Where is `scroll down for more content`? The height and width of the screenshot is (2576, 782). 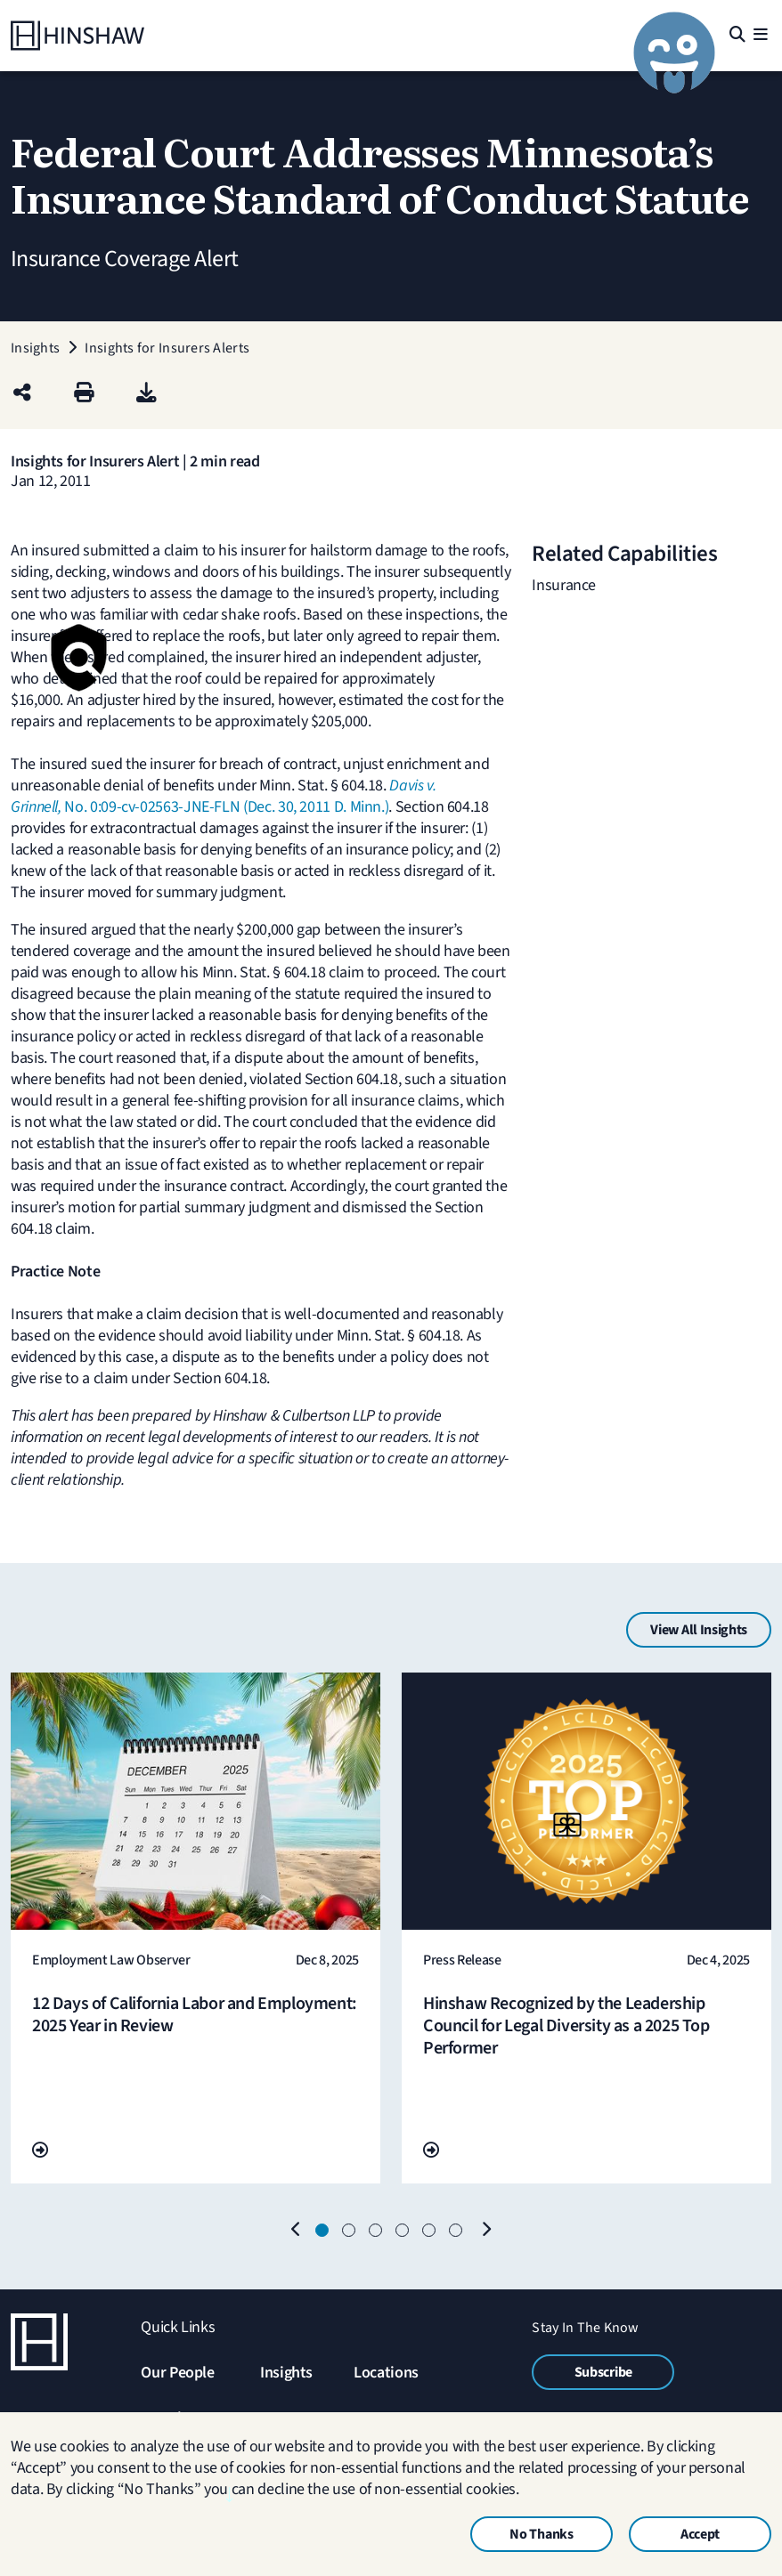
scroll down for more content is located at coordinates (229, 2494).